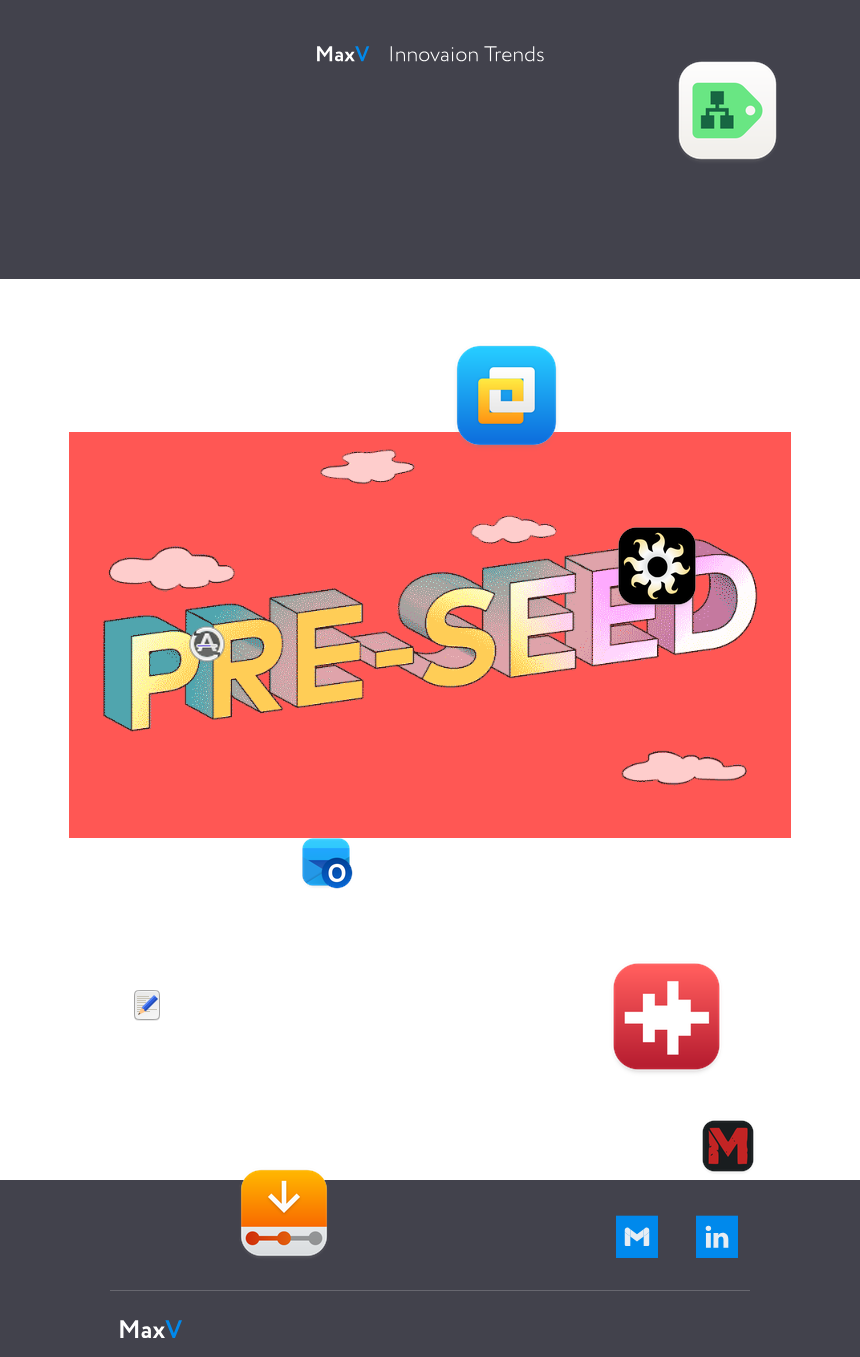 The height and width of the screenshot is (1357, 860). What do you see at coordinates (284, 1213) in the screenshot?
I see `open ubiquity installer application` at bounding box center [284, 1213].